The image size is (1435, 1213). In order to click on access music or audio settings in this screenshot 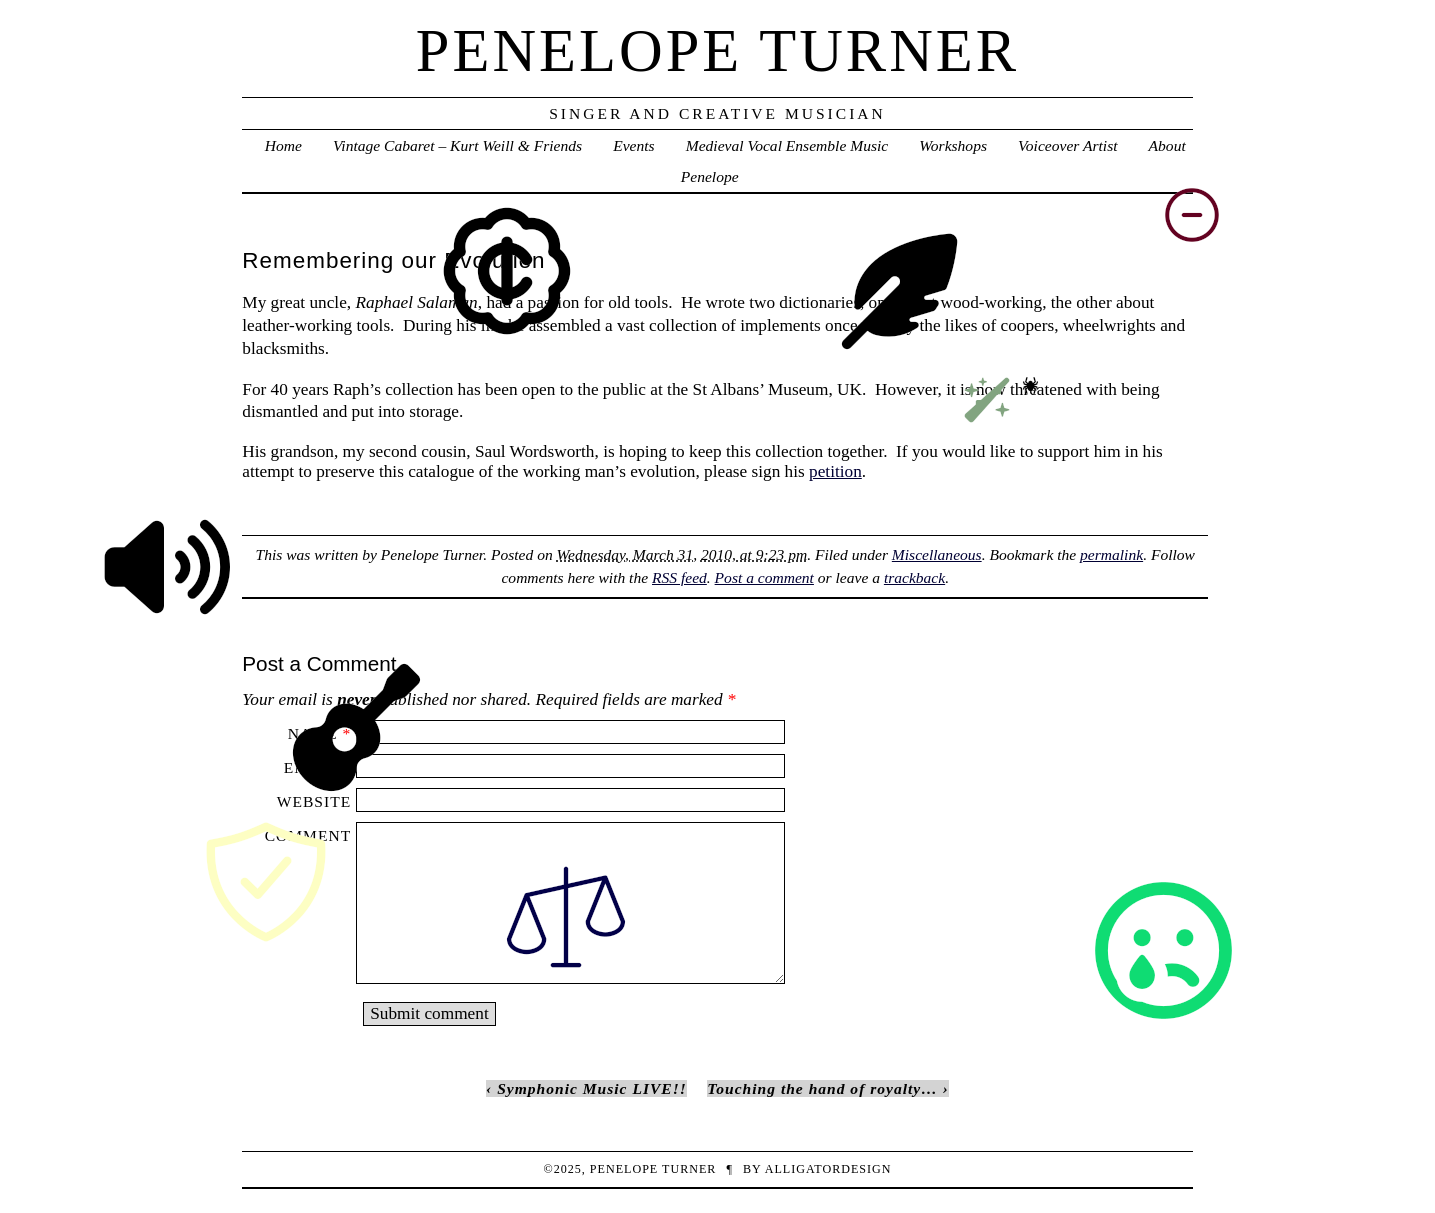, I will do `click(356, 727)`.